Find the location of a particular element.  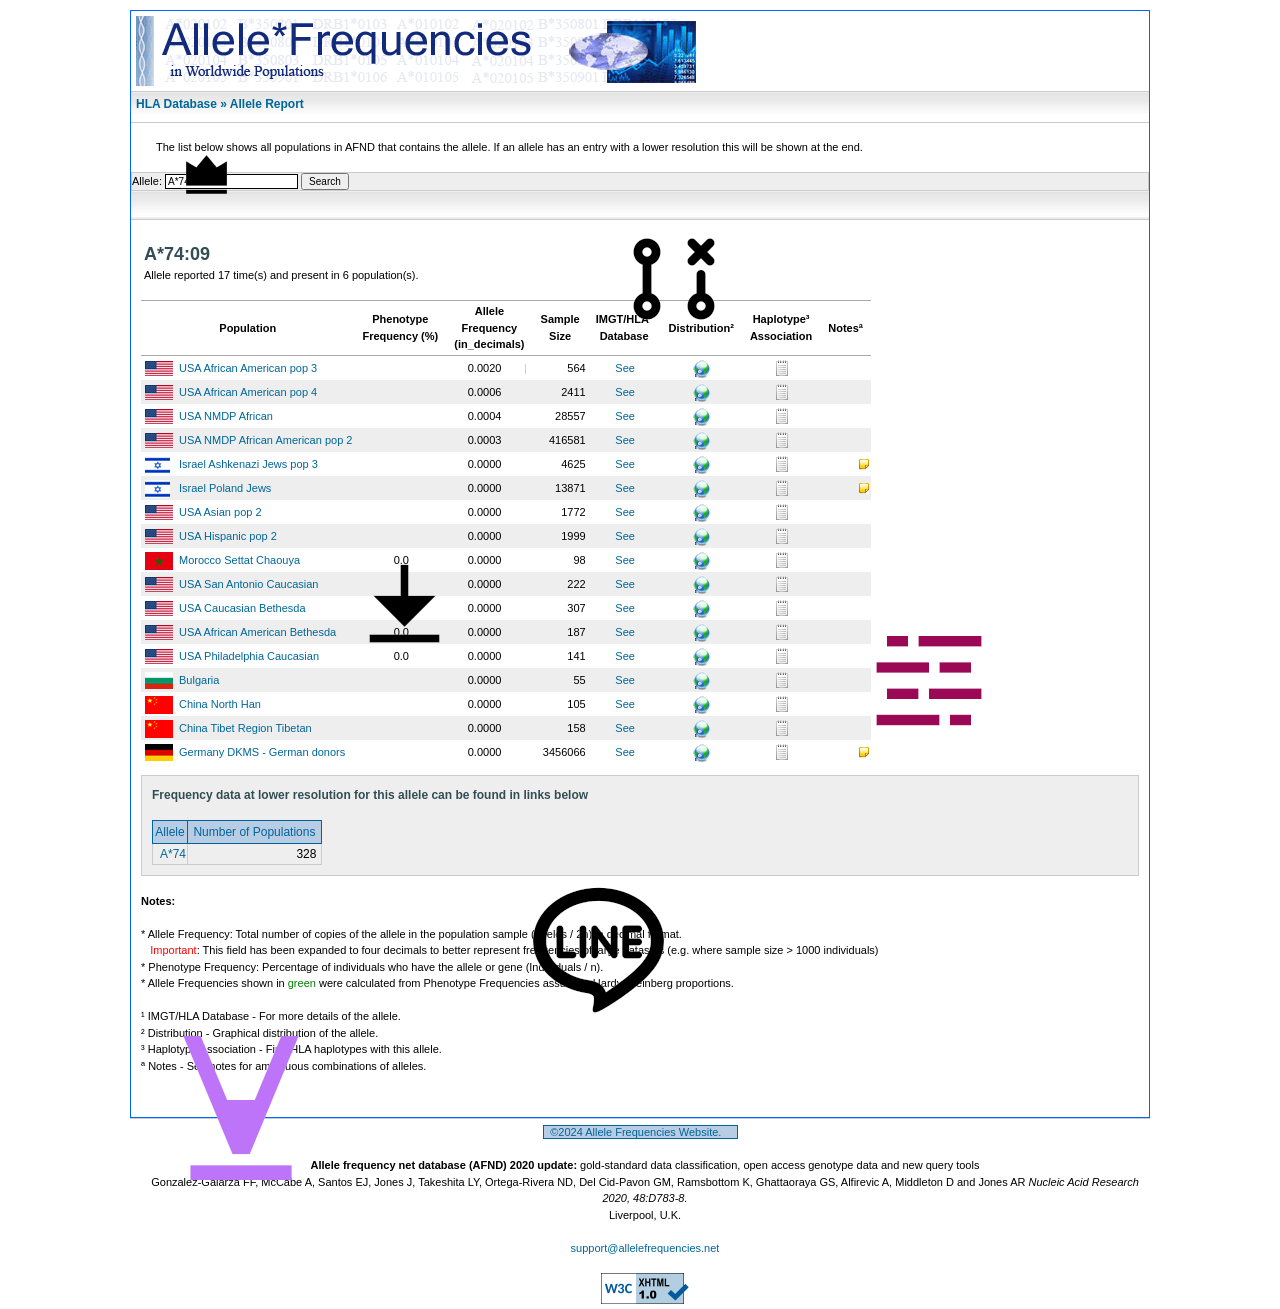

close or cancel a pull request is located at coordinates (674, 279).